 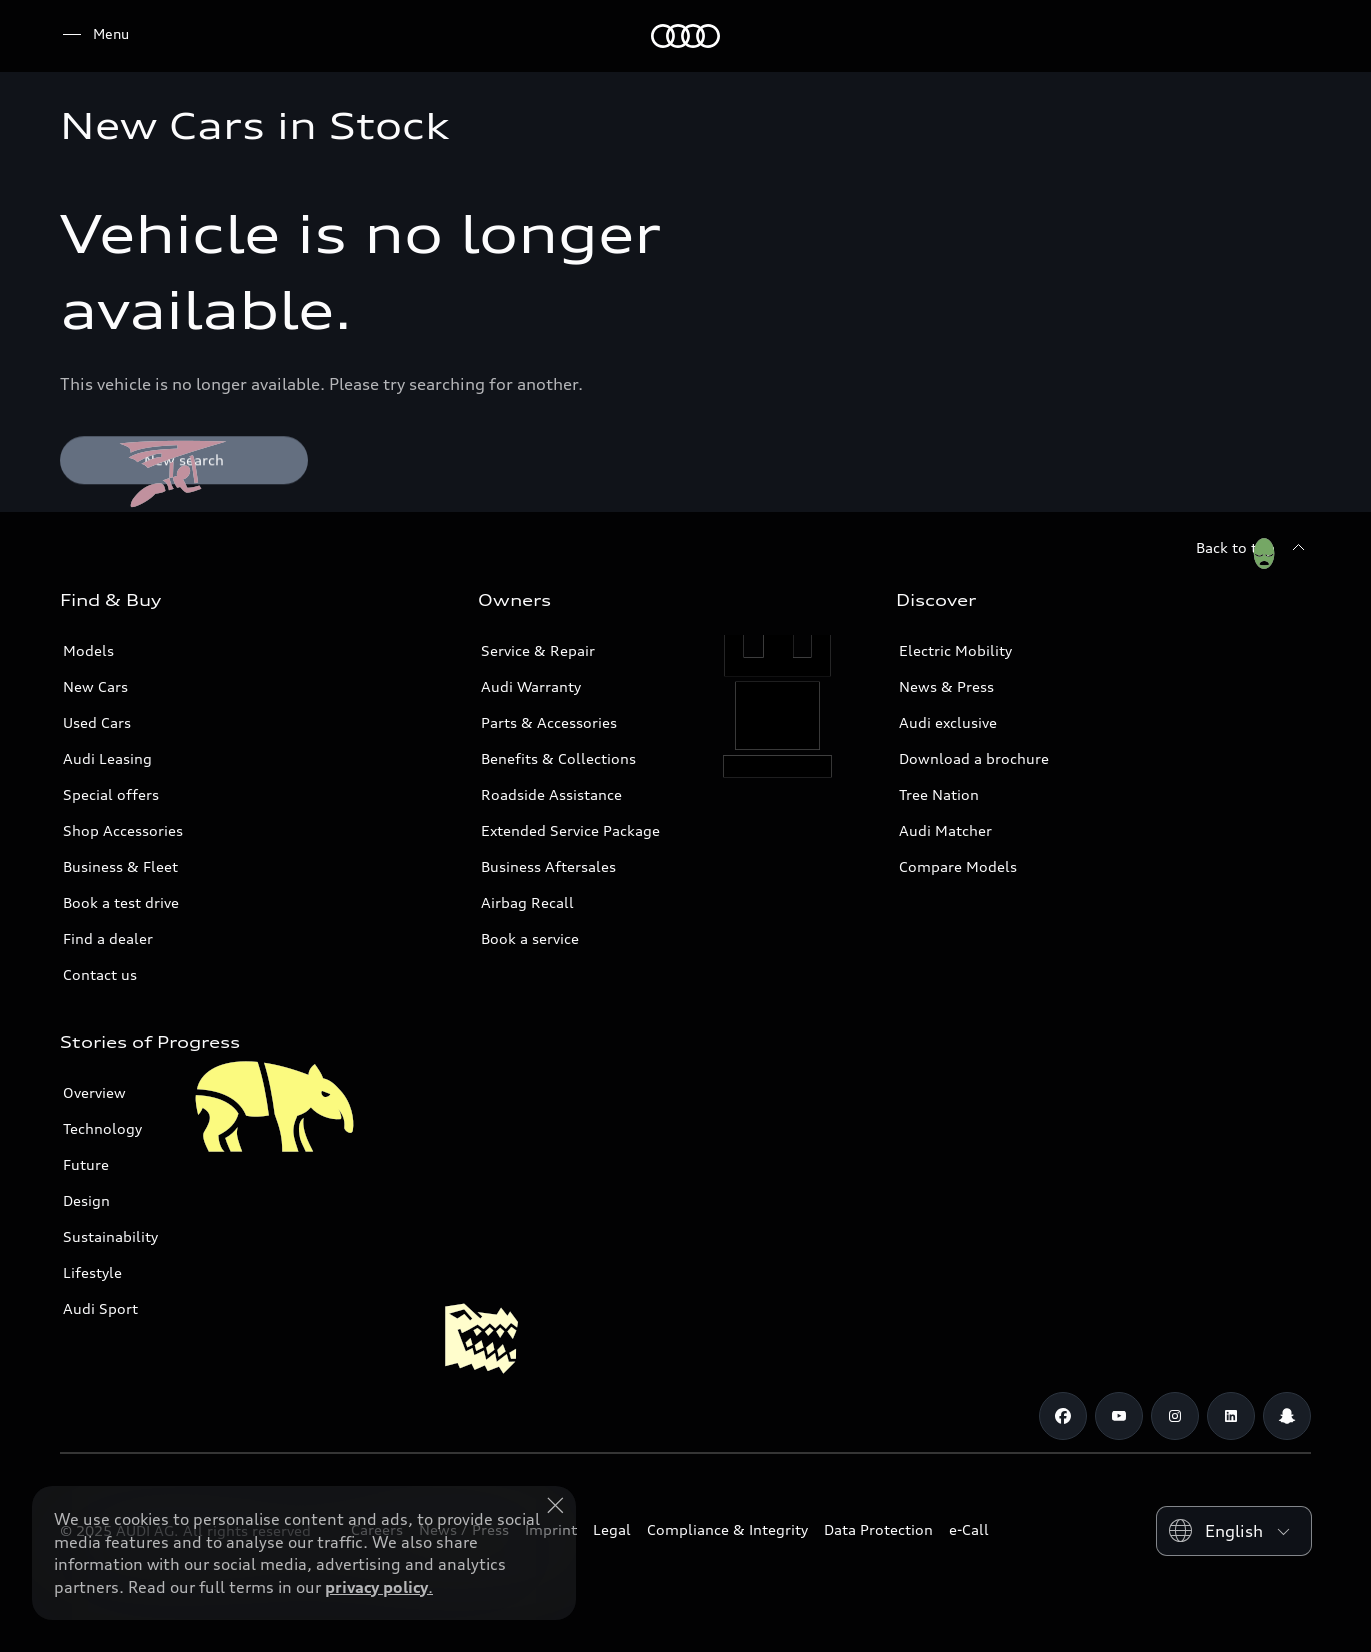 I want to click on indicates a sleepy or drowsy character state, so click(x=1264, y=553).